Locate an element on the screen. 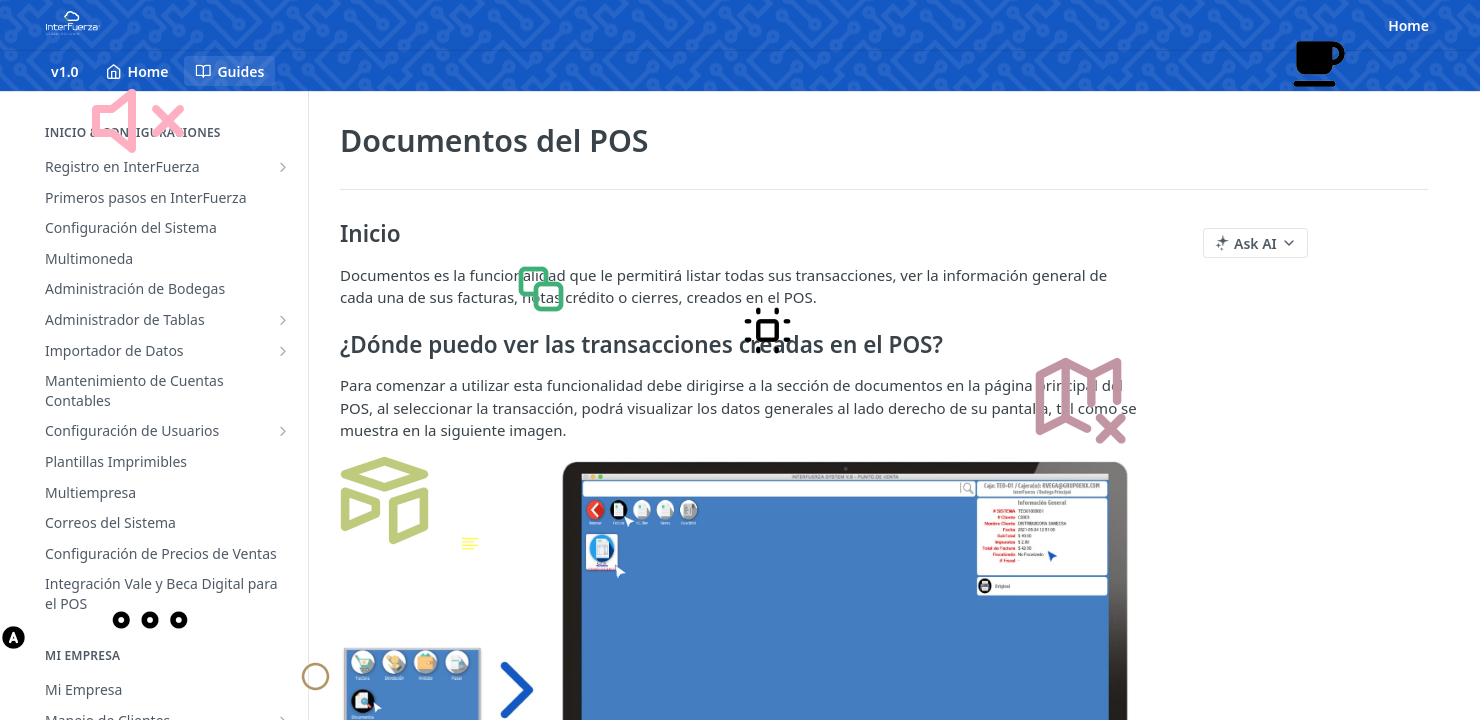 This screenshot has width=1480, height=720. select or define an artboard area is located at coordinates (767, 330).